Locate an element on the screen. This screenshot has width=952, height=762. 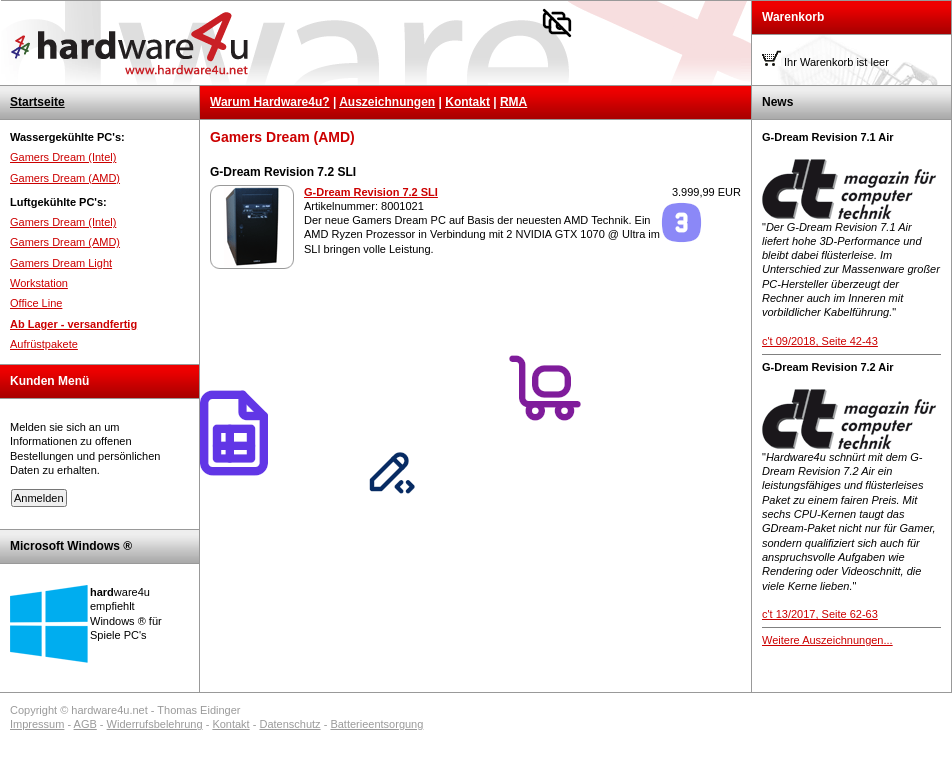
open a spreadsheet file is located at coordinates (234, 433).